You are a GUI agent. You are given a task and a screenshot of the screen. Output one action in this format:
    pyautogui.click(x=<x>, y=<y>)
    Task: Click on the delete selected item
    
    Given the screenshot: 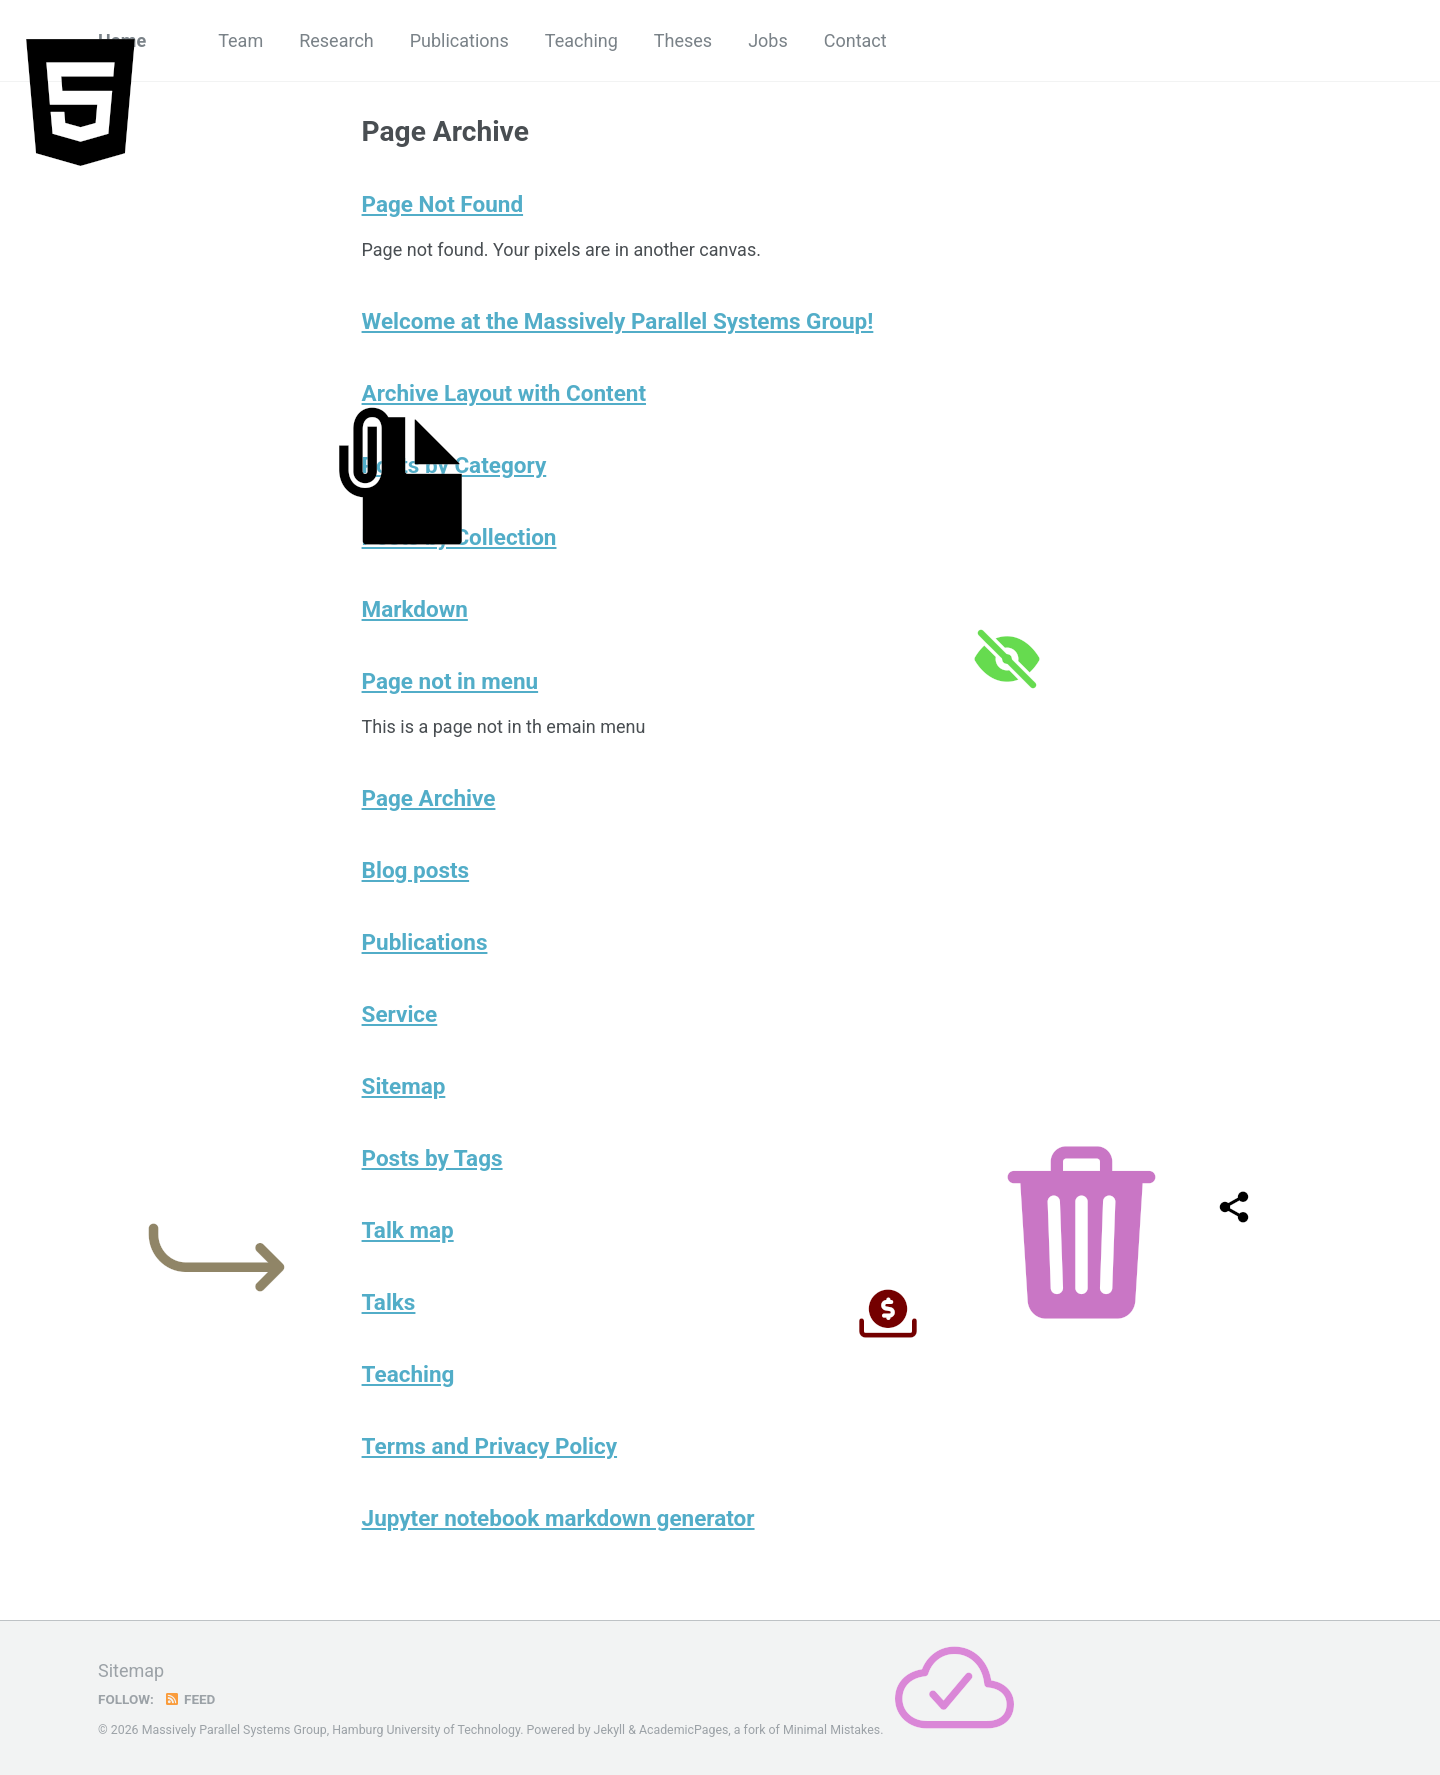 What is the action you would take?
    pyautogui.click(x=1081, y=1232)
    